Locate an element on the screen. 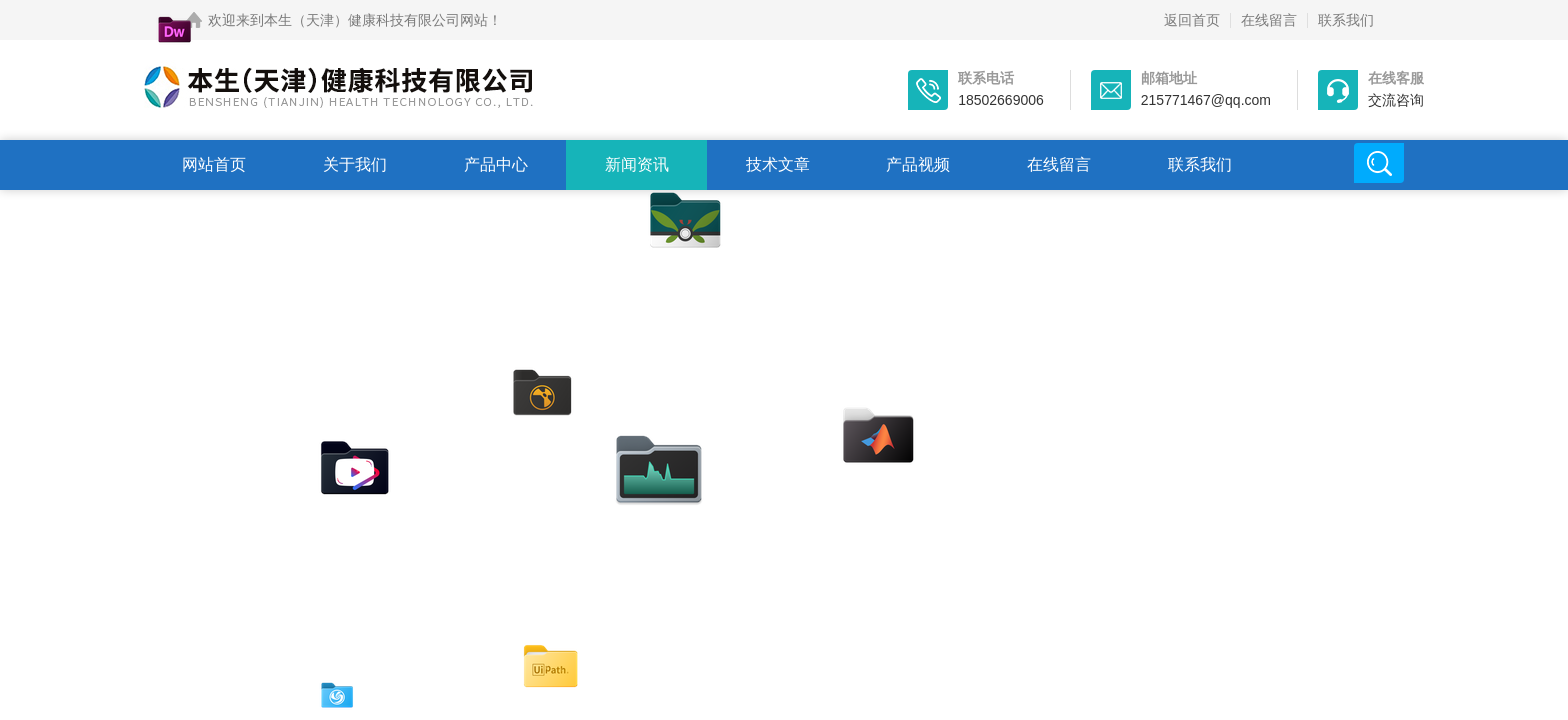  folder containing adobe dreamweaver project files is located at coordinates (174, 30).